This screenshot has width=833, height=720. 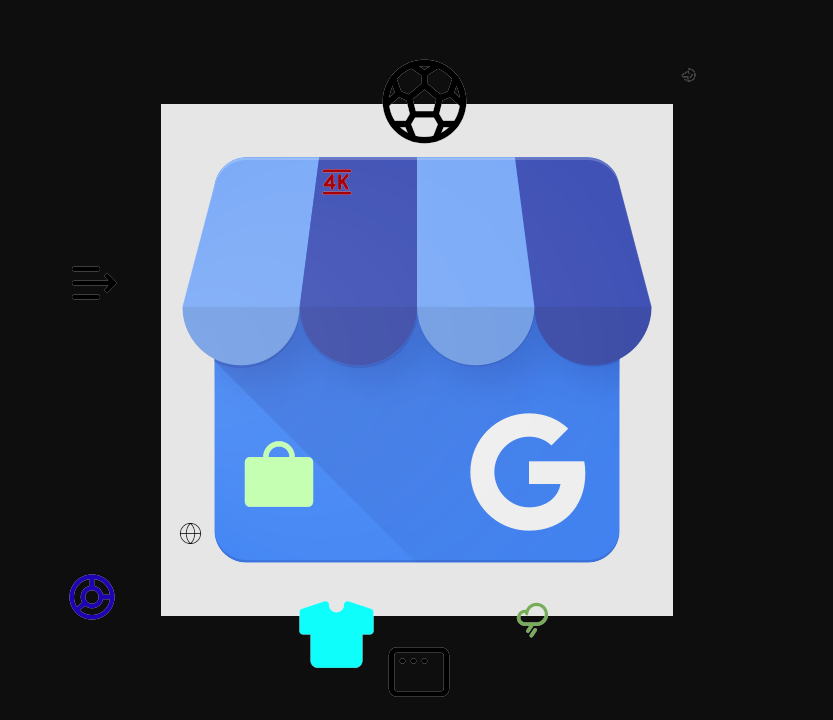 I want to click on indicates rainy weather conditions, so click(x=532, y=619).